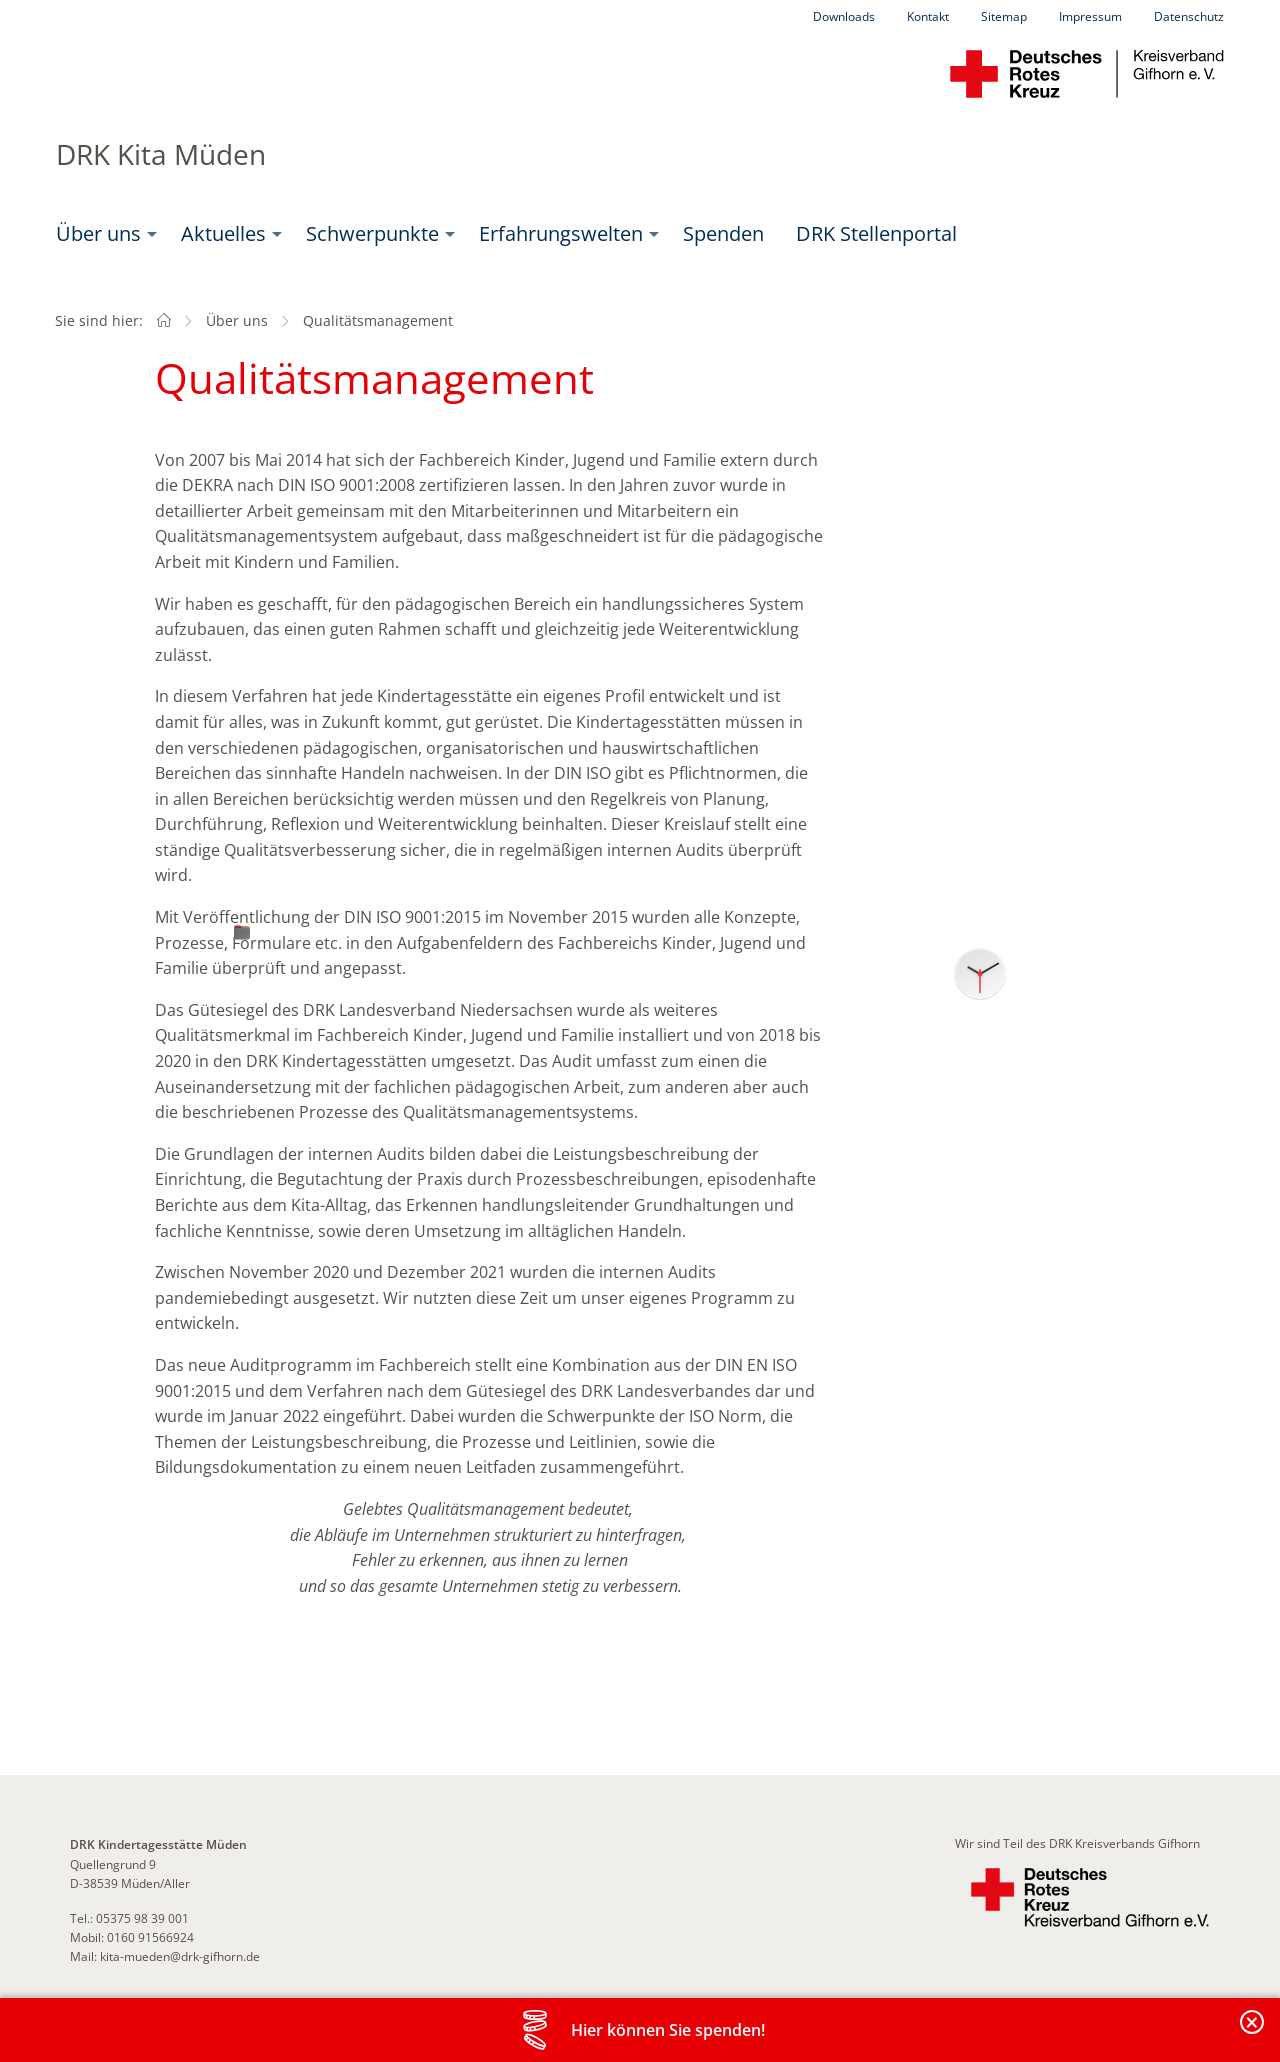 The image size is (1280, 2062). What do you see at coordinates (242, 932) in the screenshot?
I see `open a folder or directory` at bounding box center [242, 932].